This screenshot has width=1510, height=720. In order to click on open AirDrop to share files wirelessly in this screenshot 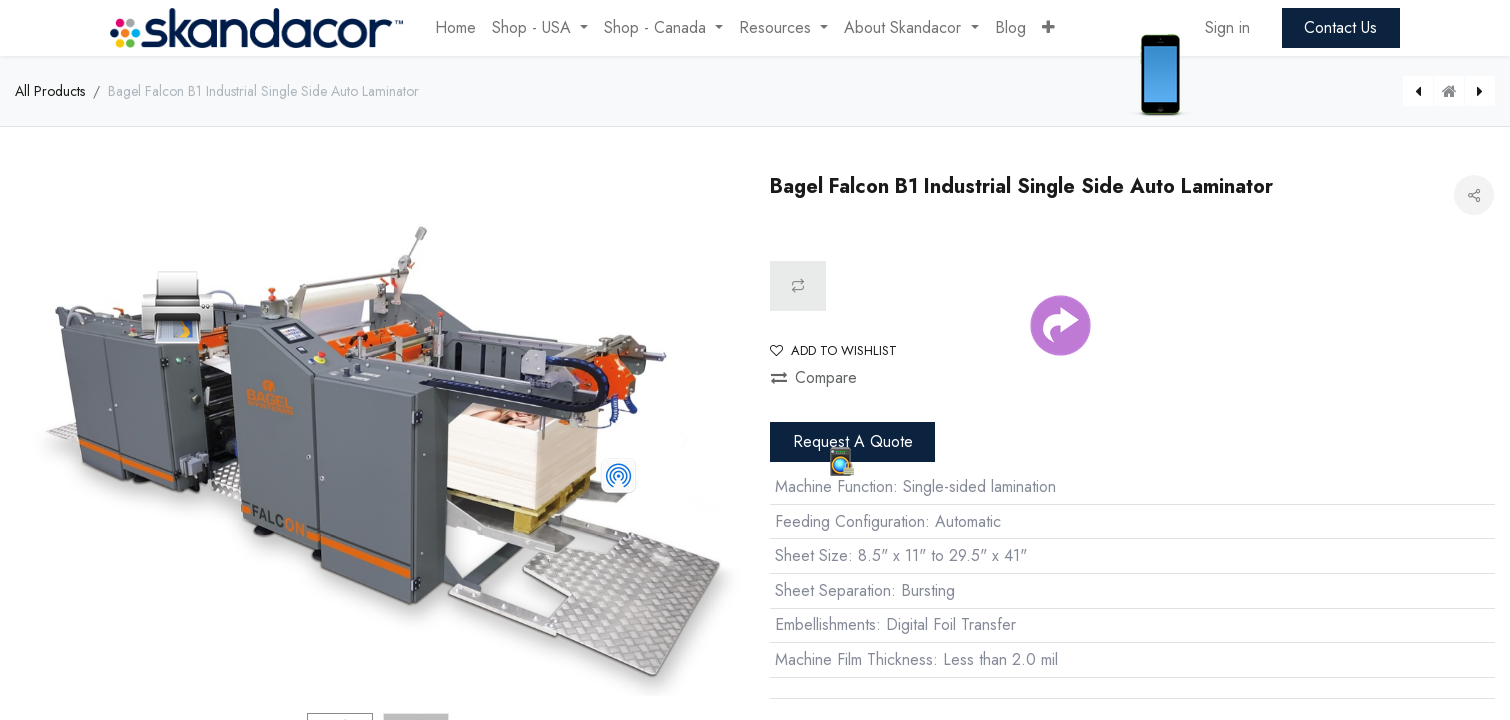, I will do `click(618, 475)`.